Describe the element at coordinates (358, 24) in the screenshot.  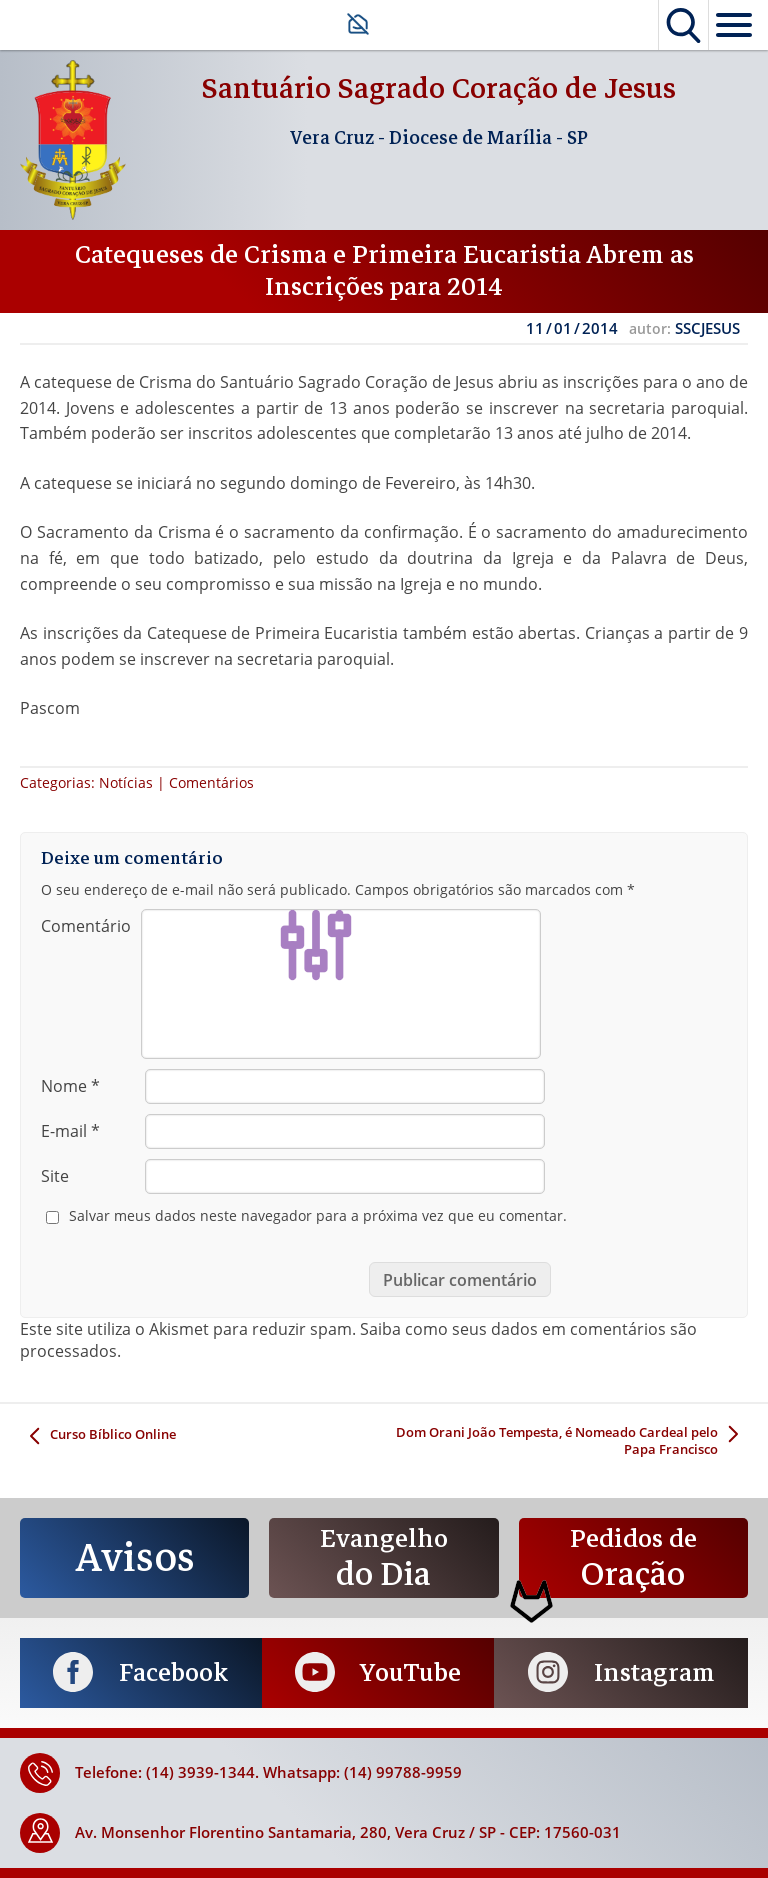
I see `smart home controls are disabled` at that location.